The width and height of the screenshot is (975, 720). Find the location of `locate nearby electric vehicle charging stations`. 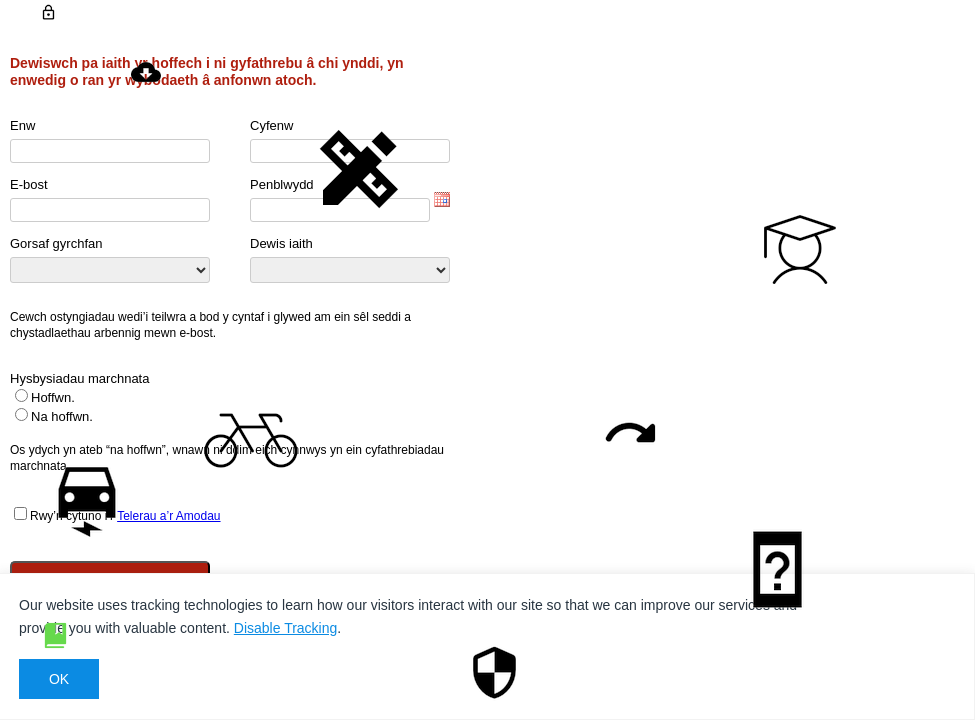

locate nearby electric vehicle charging stations is located at coordinates (87, 502).